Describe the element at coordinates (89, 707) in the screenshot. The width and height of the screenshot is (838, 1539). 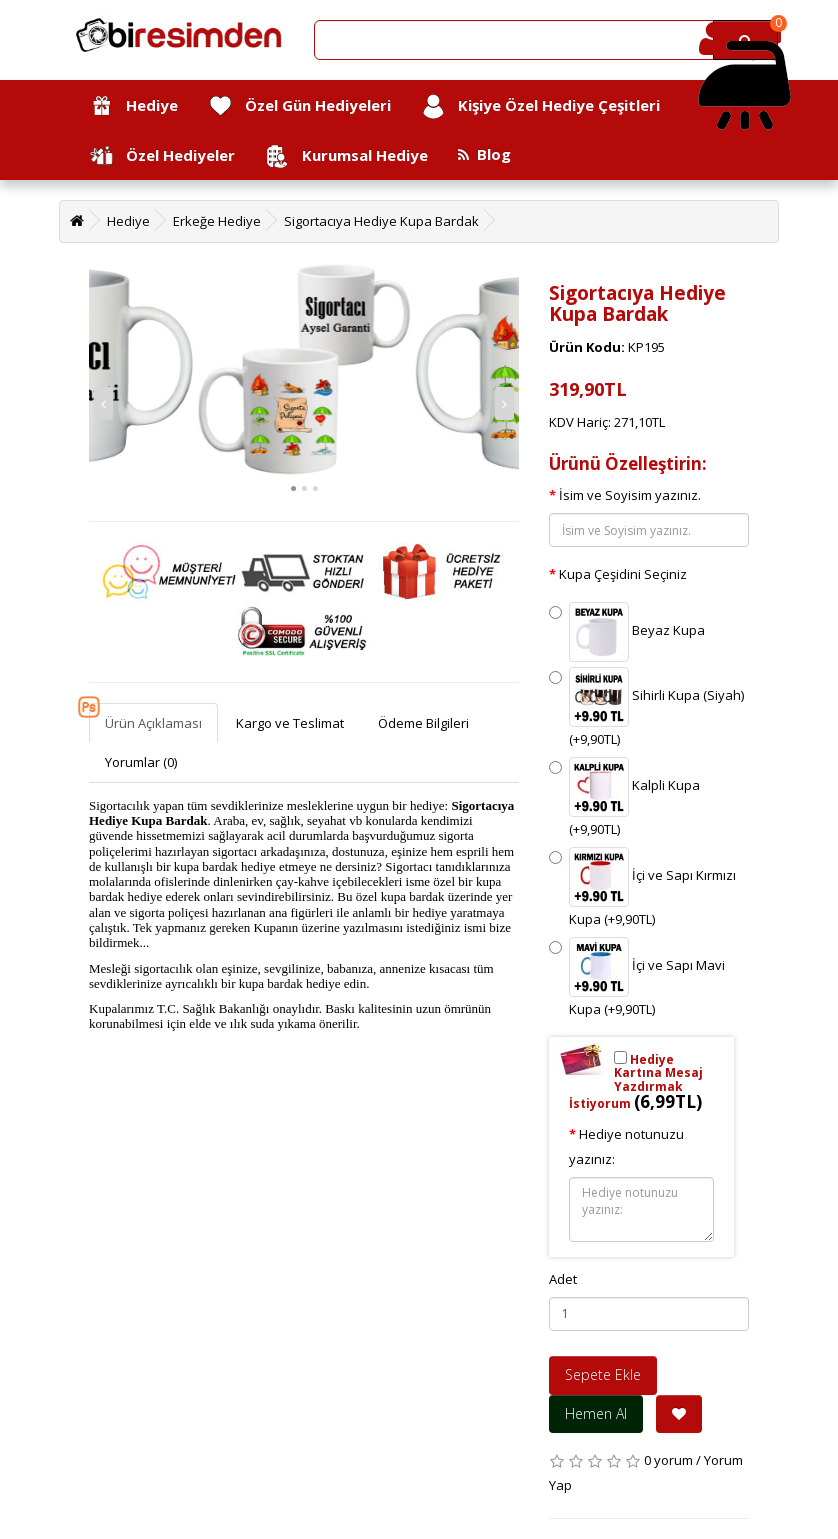
I see `open Adobe Photoshop` at that location.